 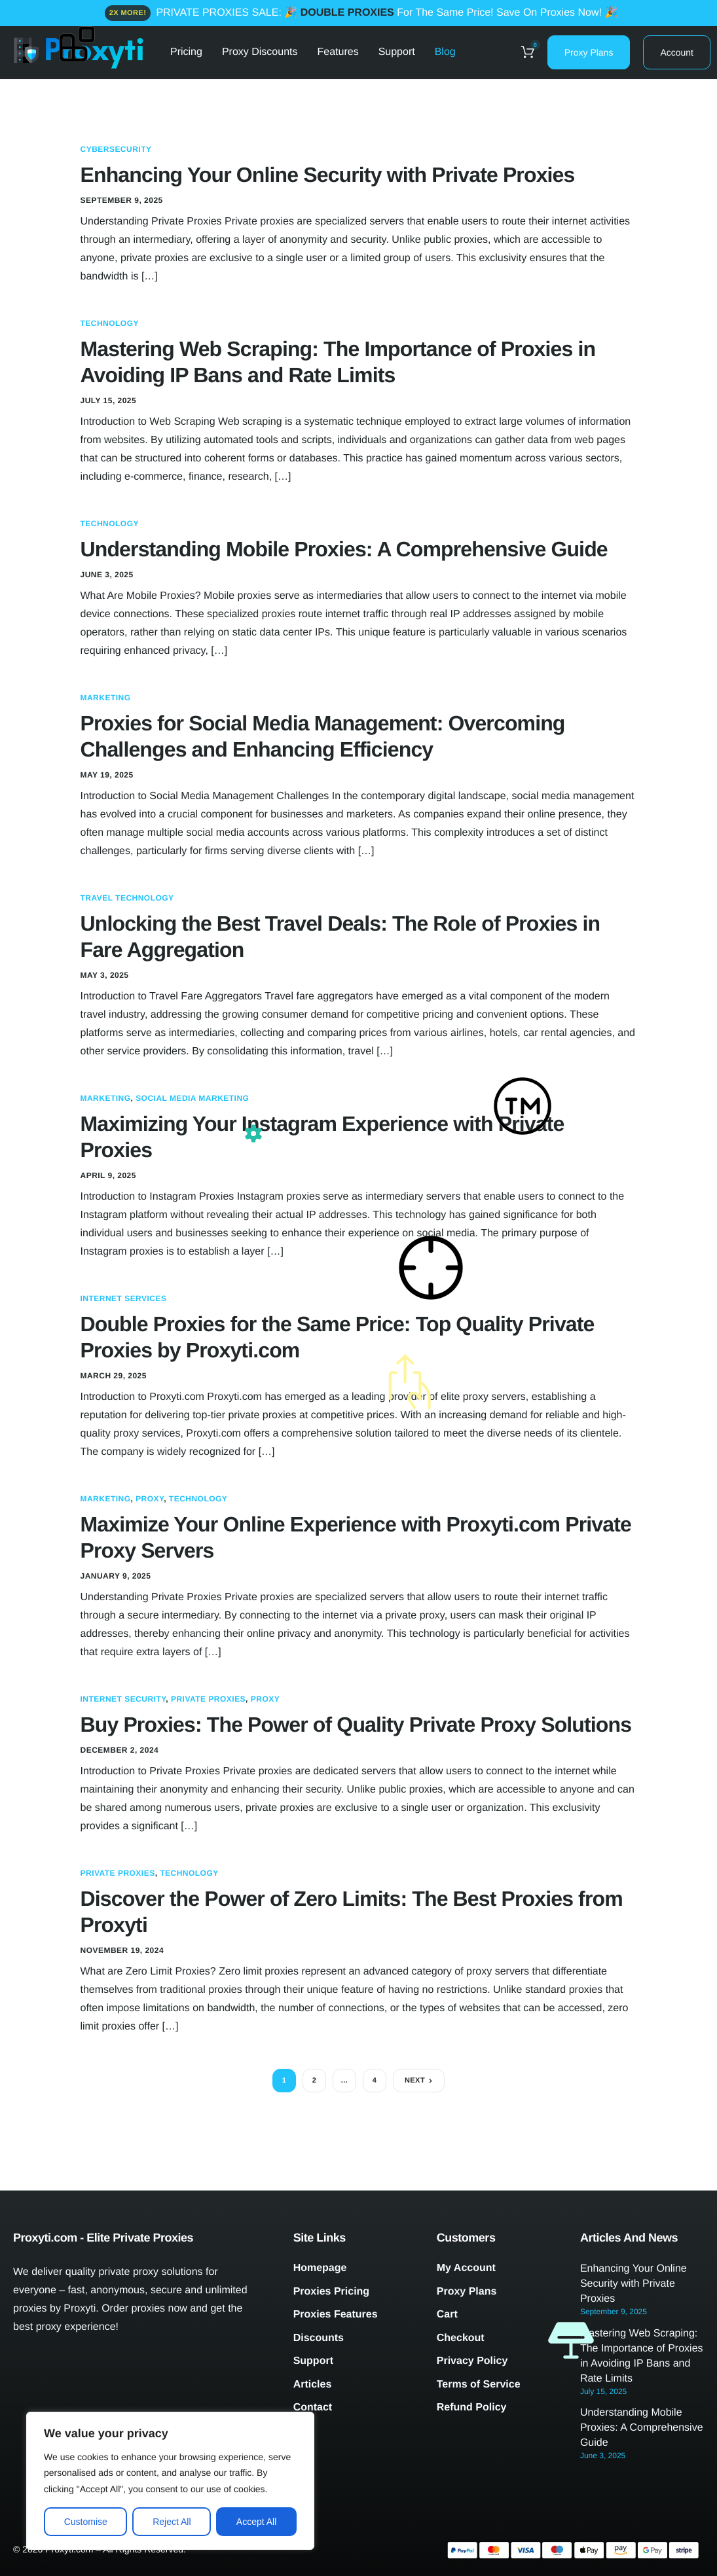 I want to click on center map on current location, so click(x=431, y=1268).